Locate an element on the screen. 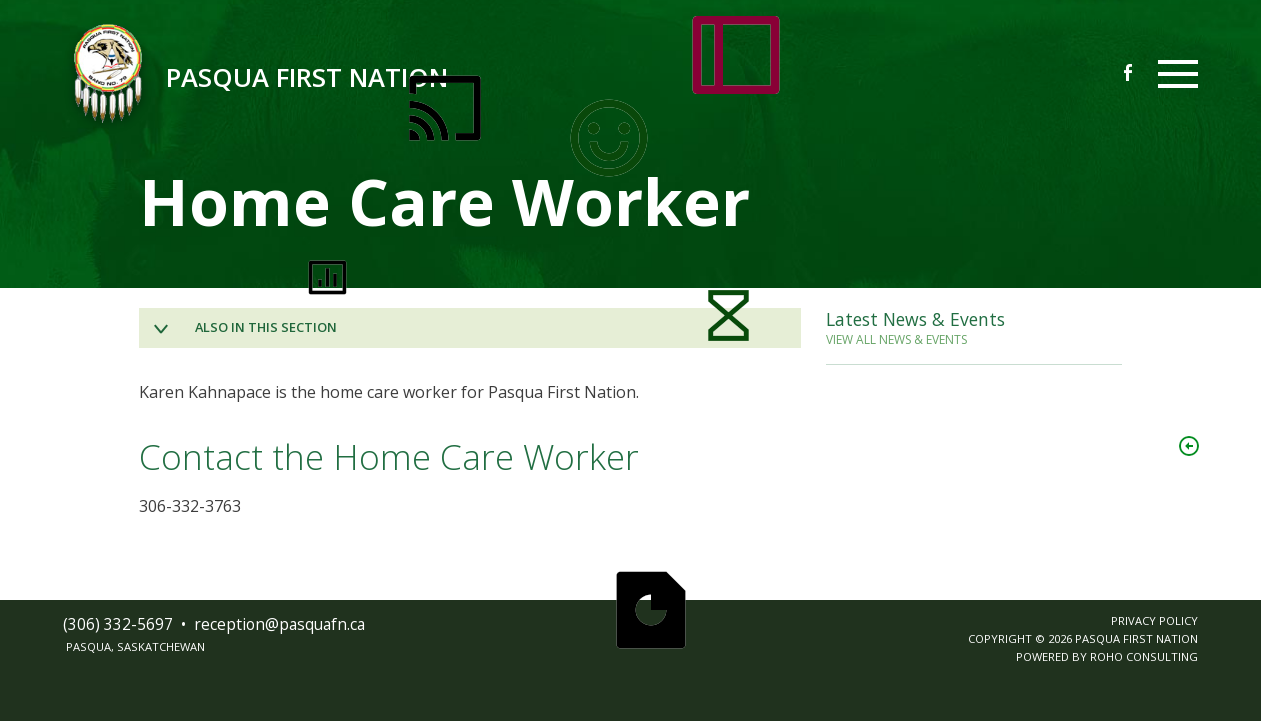 The height and width of the screenshot is (721, 1261). add a reaction or emoji to a message is located at coordinates (609, 138).